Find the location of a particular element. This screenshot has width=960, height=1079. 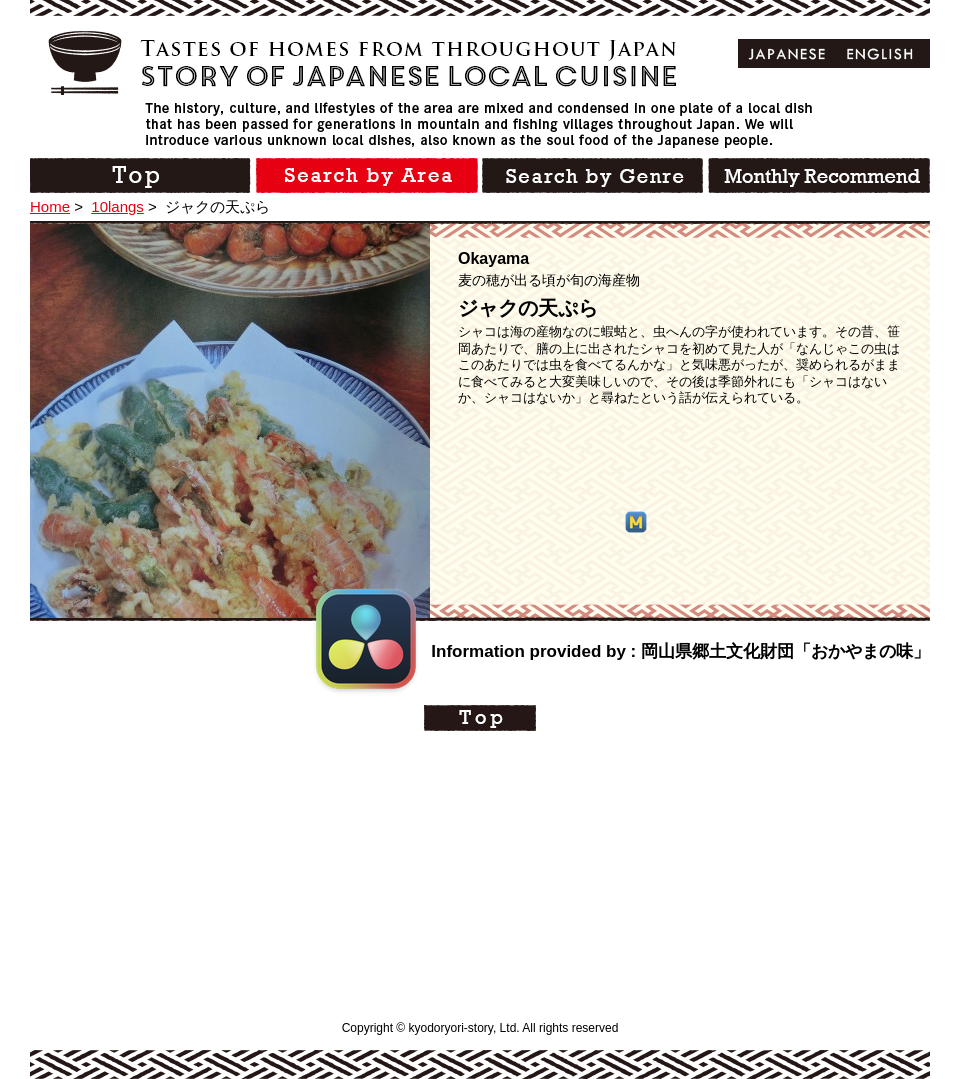

launch mullvad browser app is located at coordinates (636, 522).